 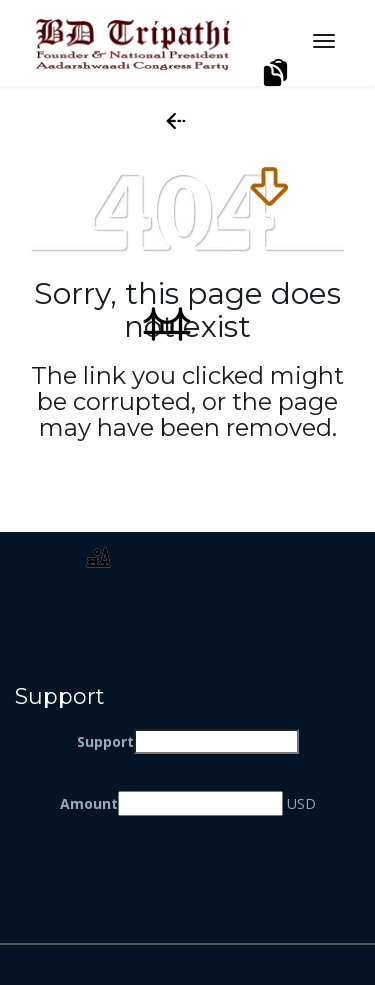 I want to click on view nearby parks or green spaces, so click(x=98, y=558).